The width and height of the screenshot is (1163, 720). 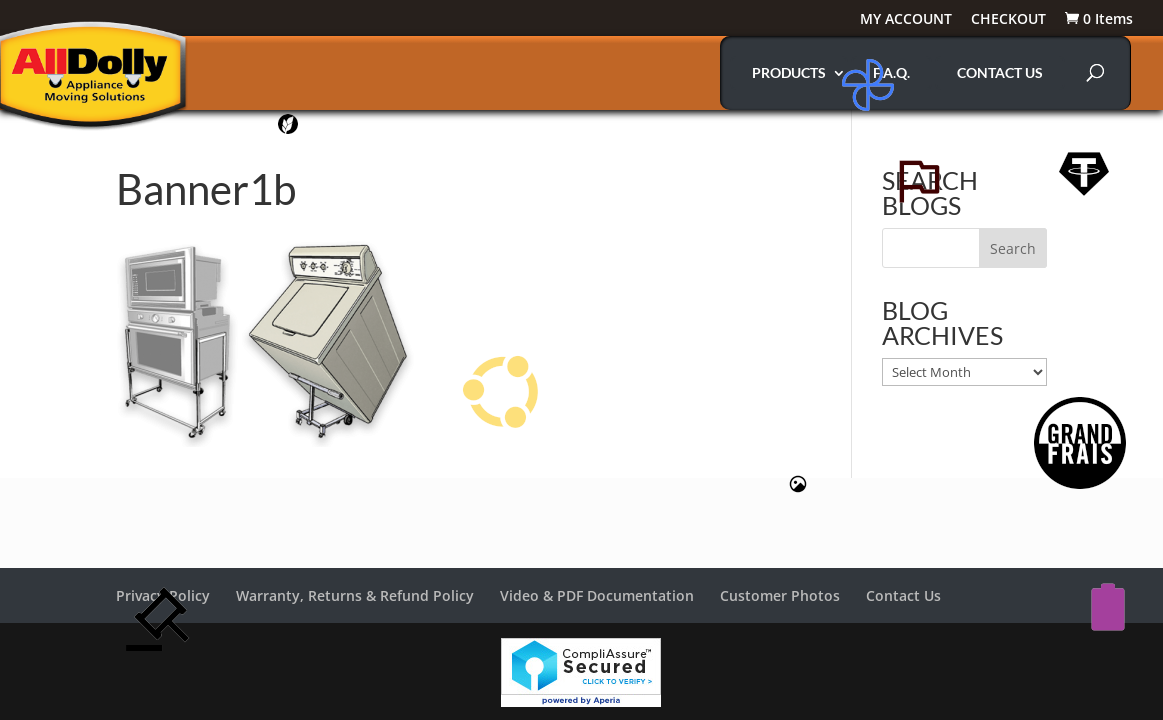 I want to click on place a bid on an item, so click(x=156, y=621).